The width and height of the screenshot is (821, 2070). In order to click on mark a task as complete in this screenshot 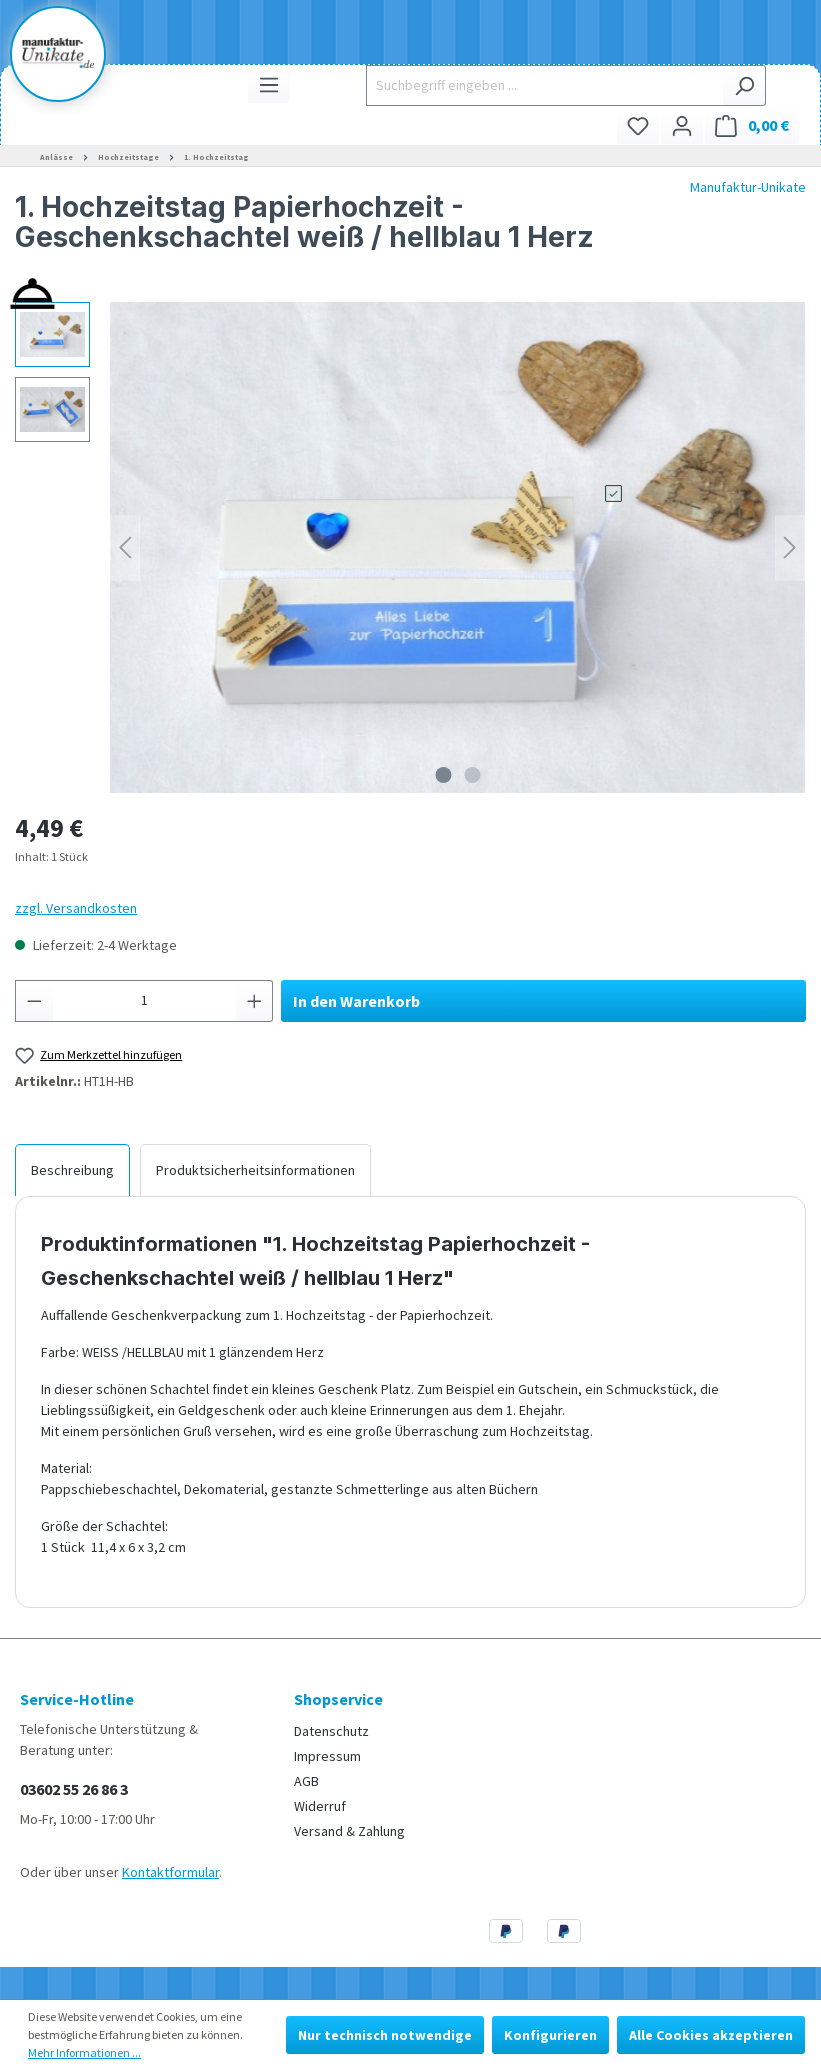, I will do `click(613, 493)`.